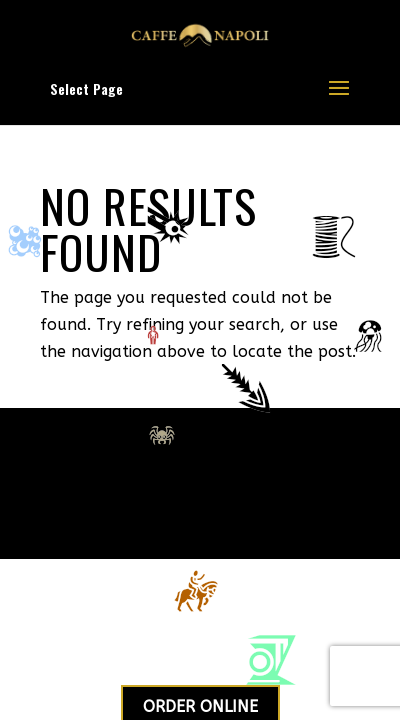  I want to click on select a piercing or armor-penetrating attack, so click(246, 388).